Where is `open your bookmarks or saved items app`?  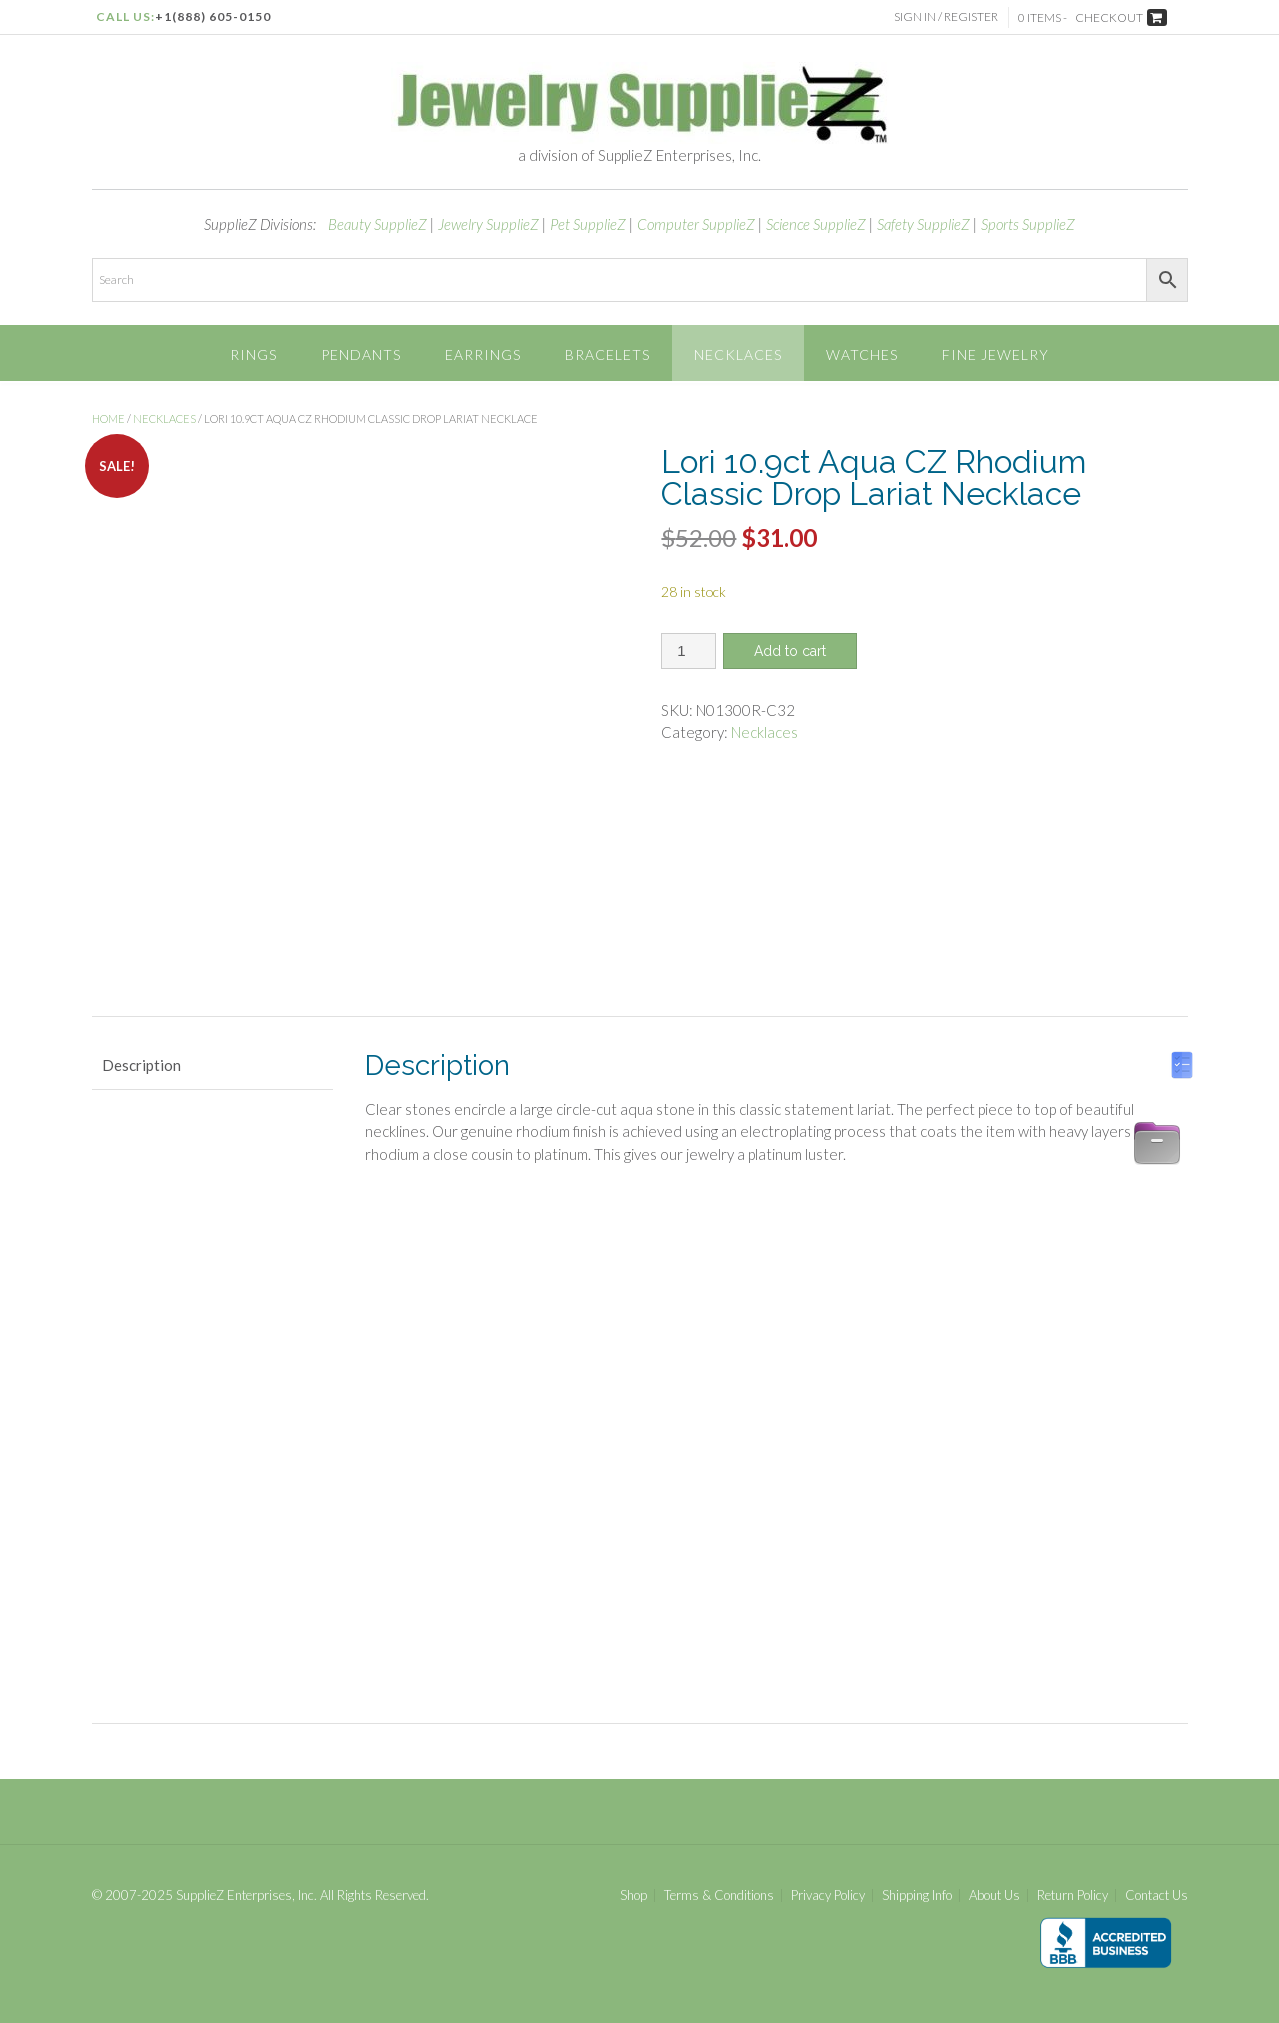
open your bookmarks or saved items app is located at coordinates (1182, 1065).